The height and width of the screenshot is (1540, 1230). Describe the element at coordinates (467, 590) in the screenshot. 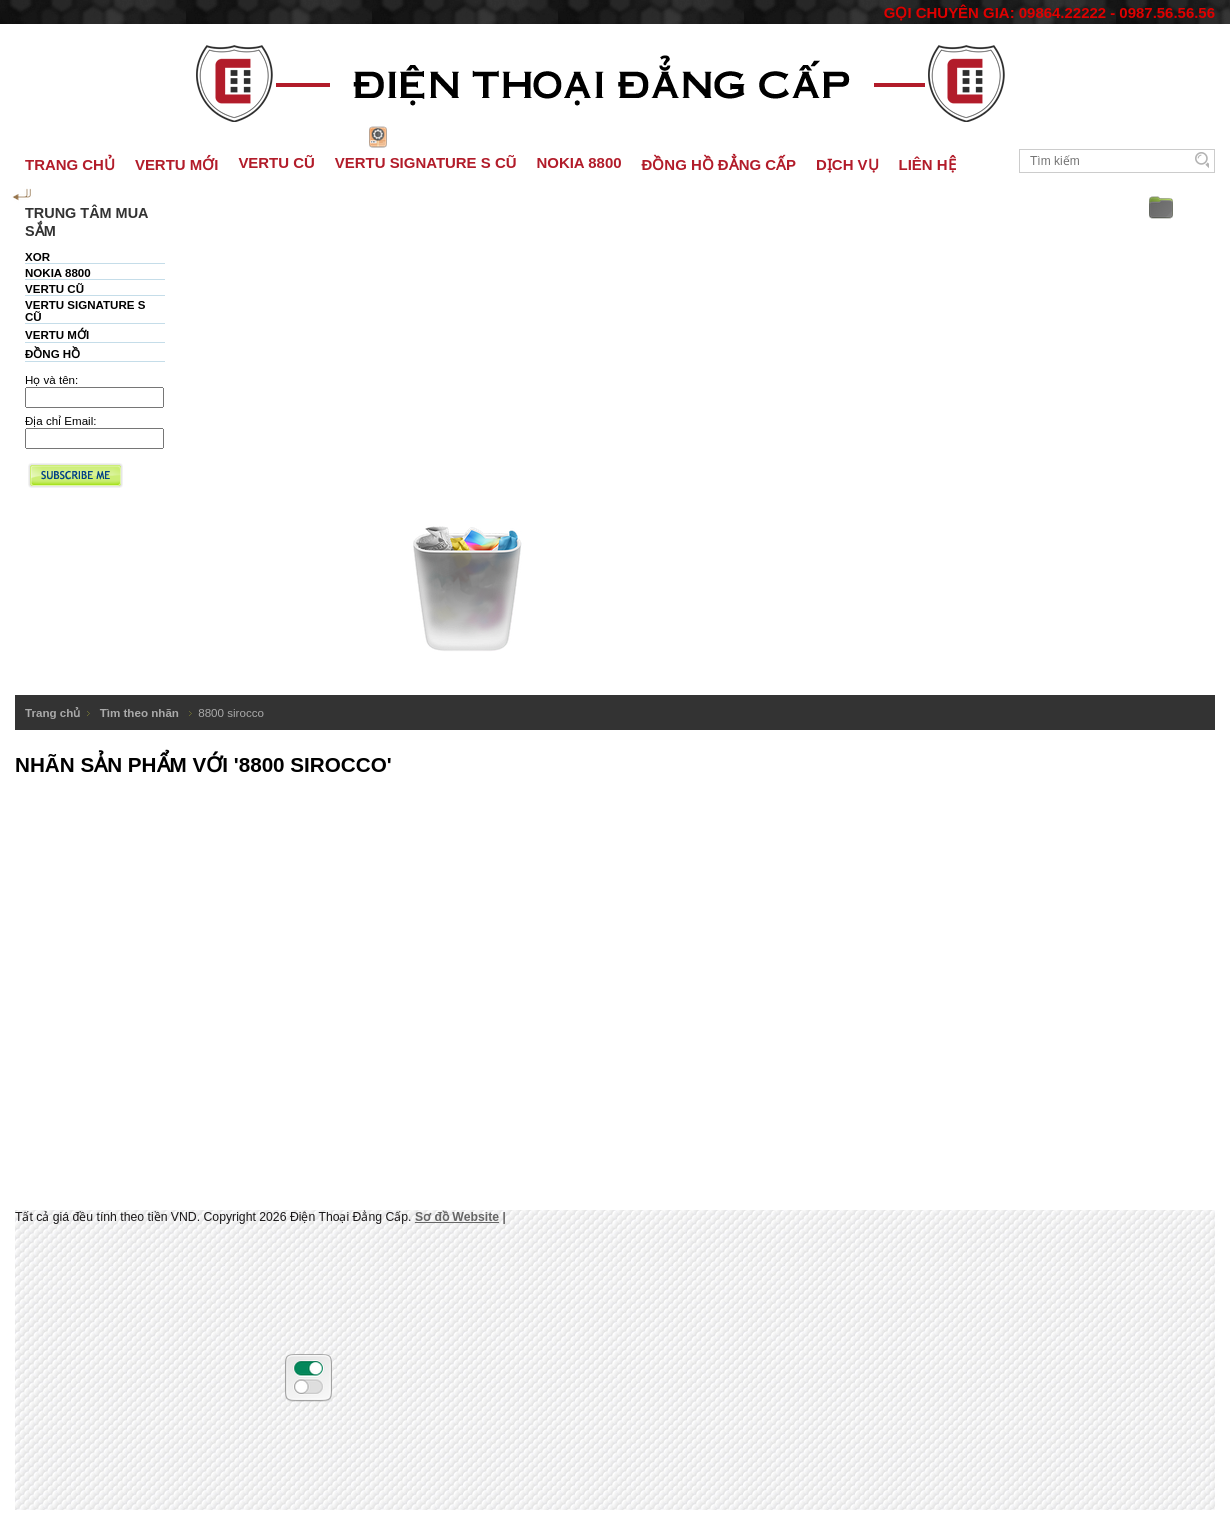

I see `trash bin containing deleted items` at that location.